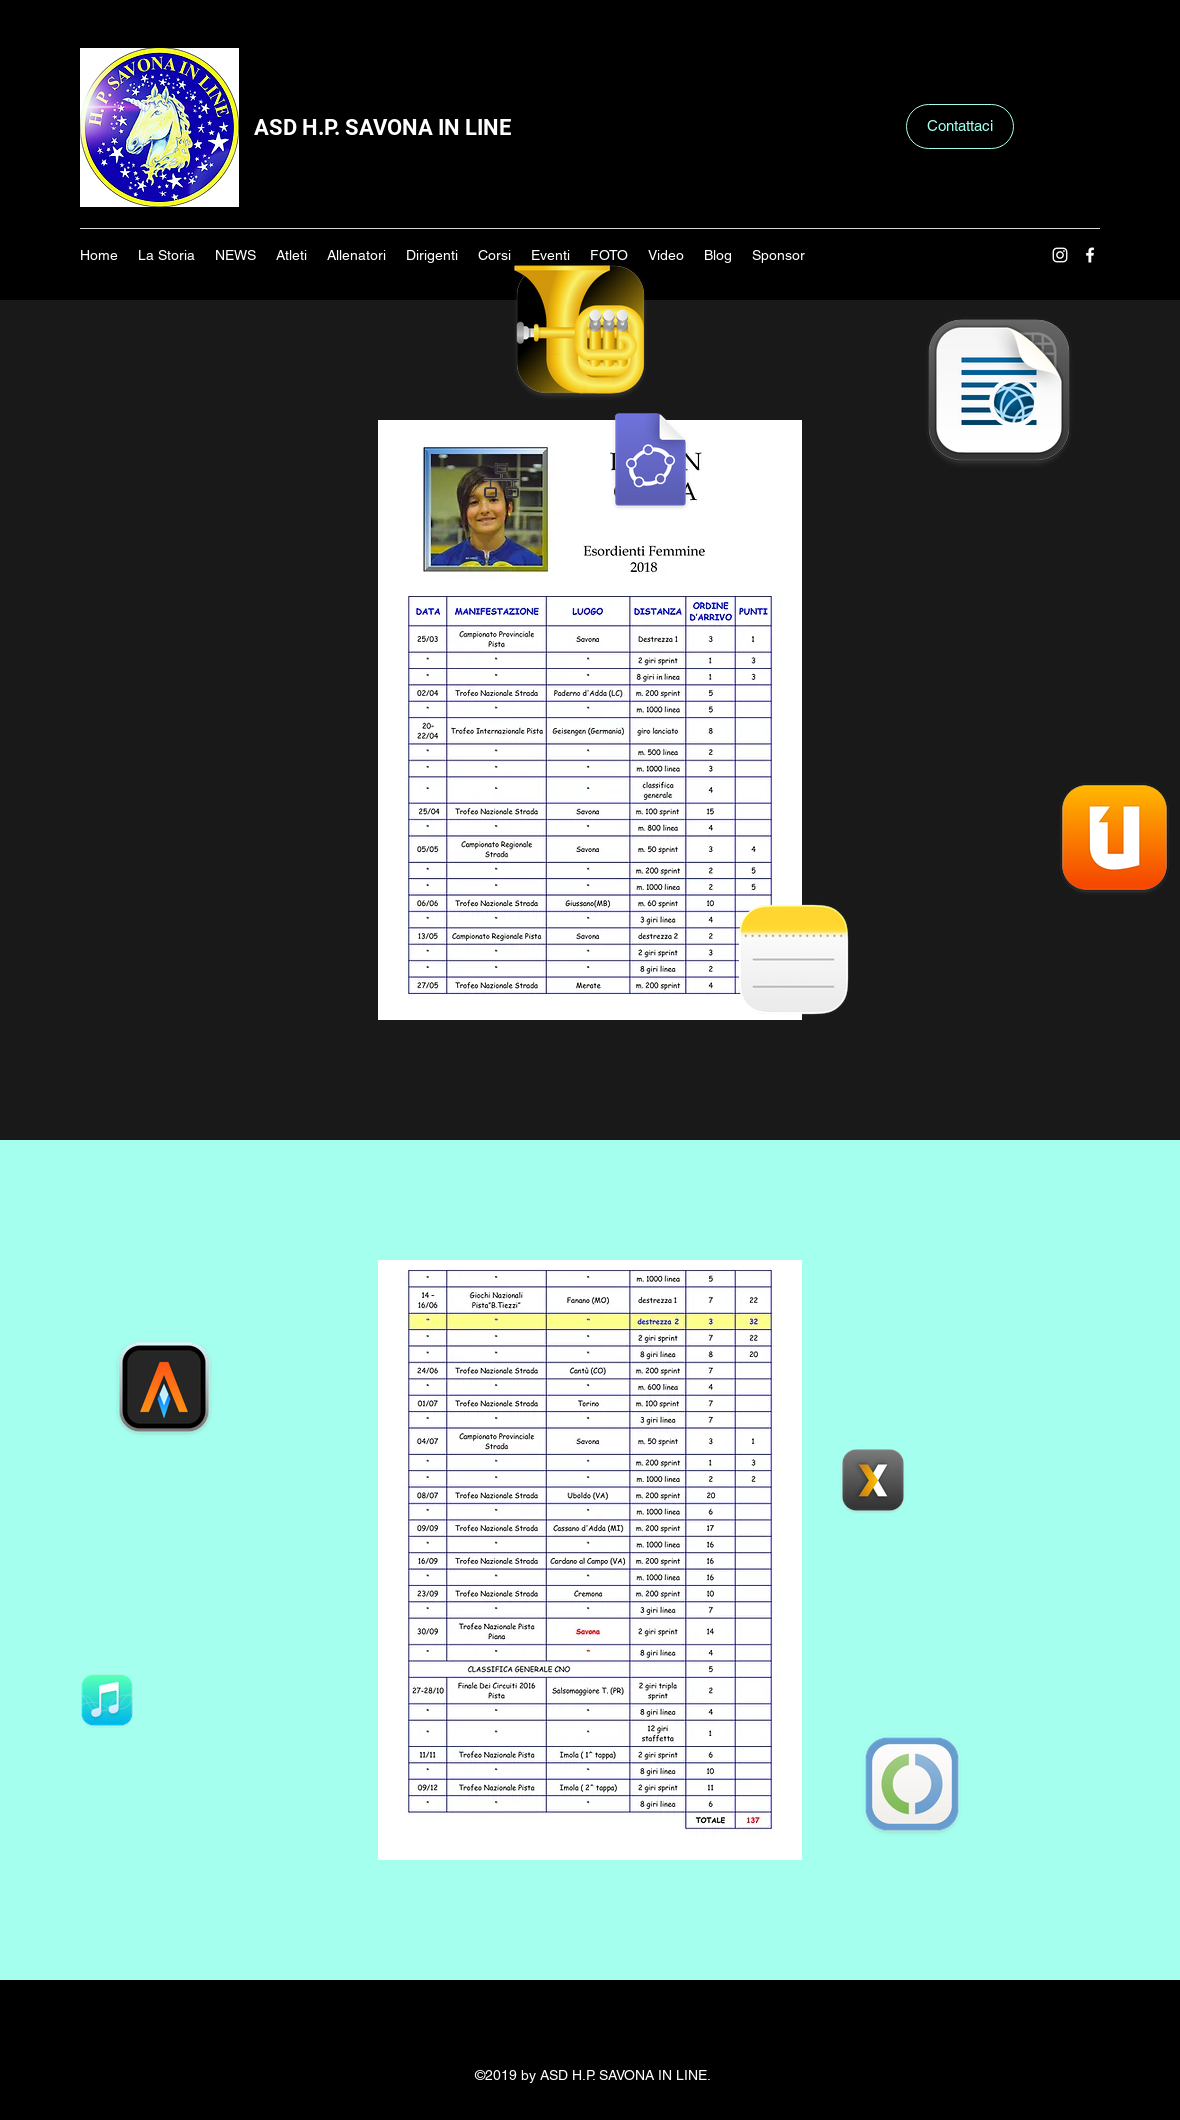 Image resolution: width=1180 pixels, height=2120 pixels. What do you see at coordinates (501, 480) in the screenshot?
I see `view wired network connections` at bounding box center [501, 480].